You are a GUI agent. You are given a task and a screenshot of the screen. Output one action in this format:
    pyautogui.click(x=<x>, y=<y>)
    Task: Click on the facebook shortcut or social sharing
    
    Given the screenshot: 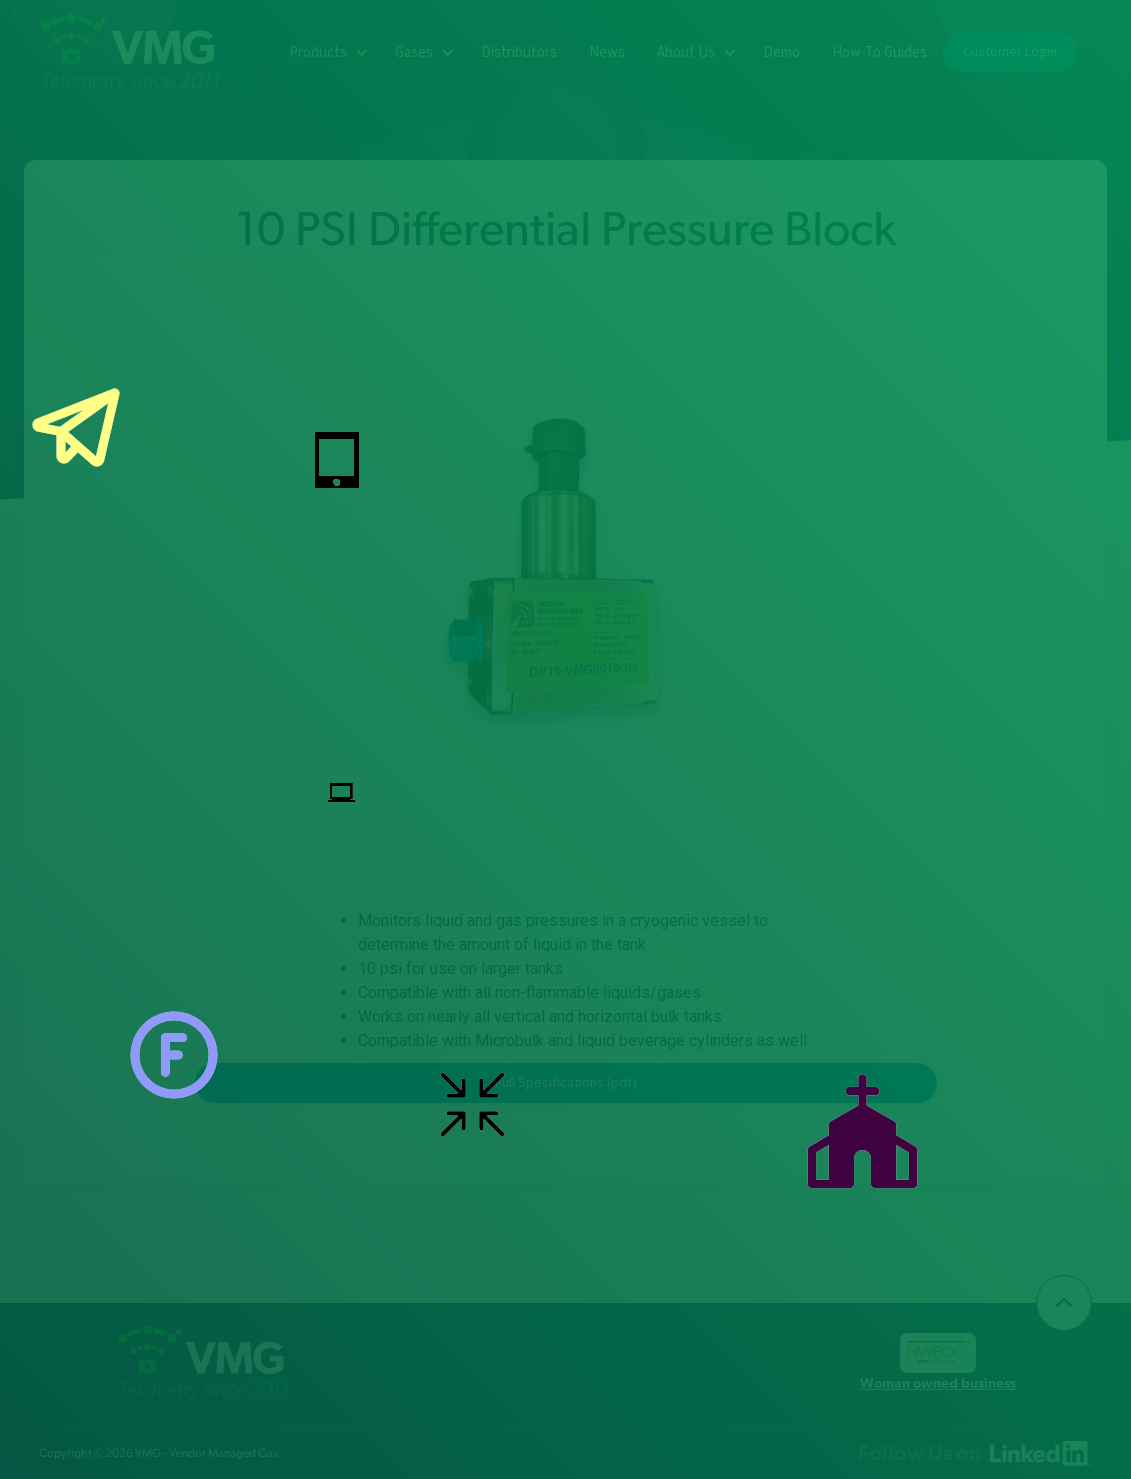 What is the action you would take?
    pyautogui.click(x=174, y=1055)
    